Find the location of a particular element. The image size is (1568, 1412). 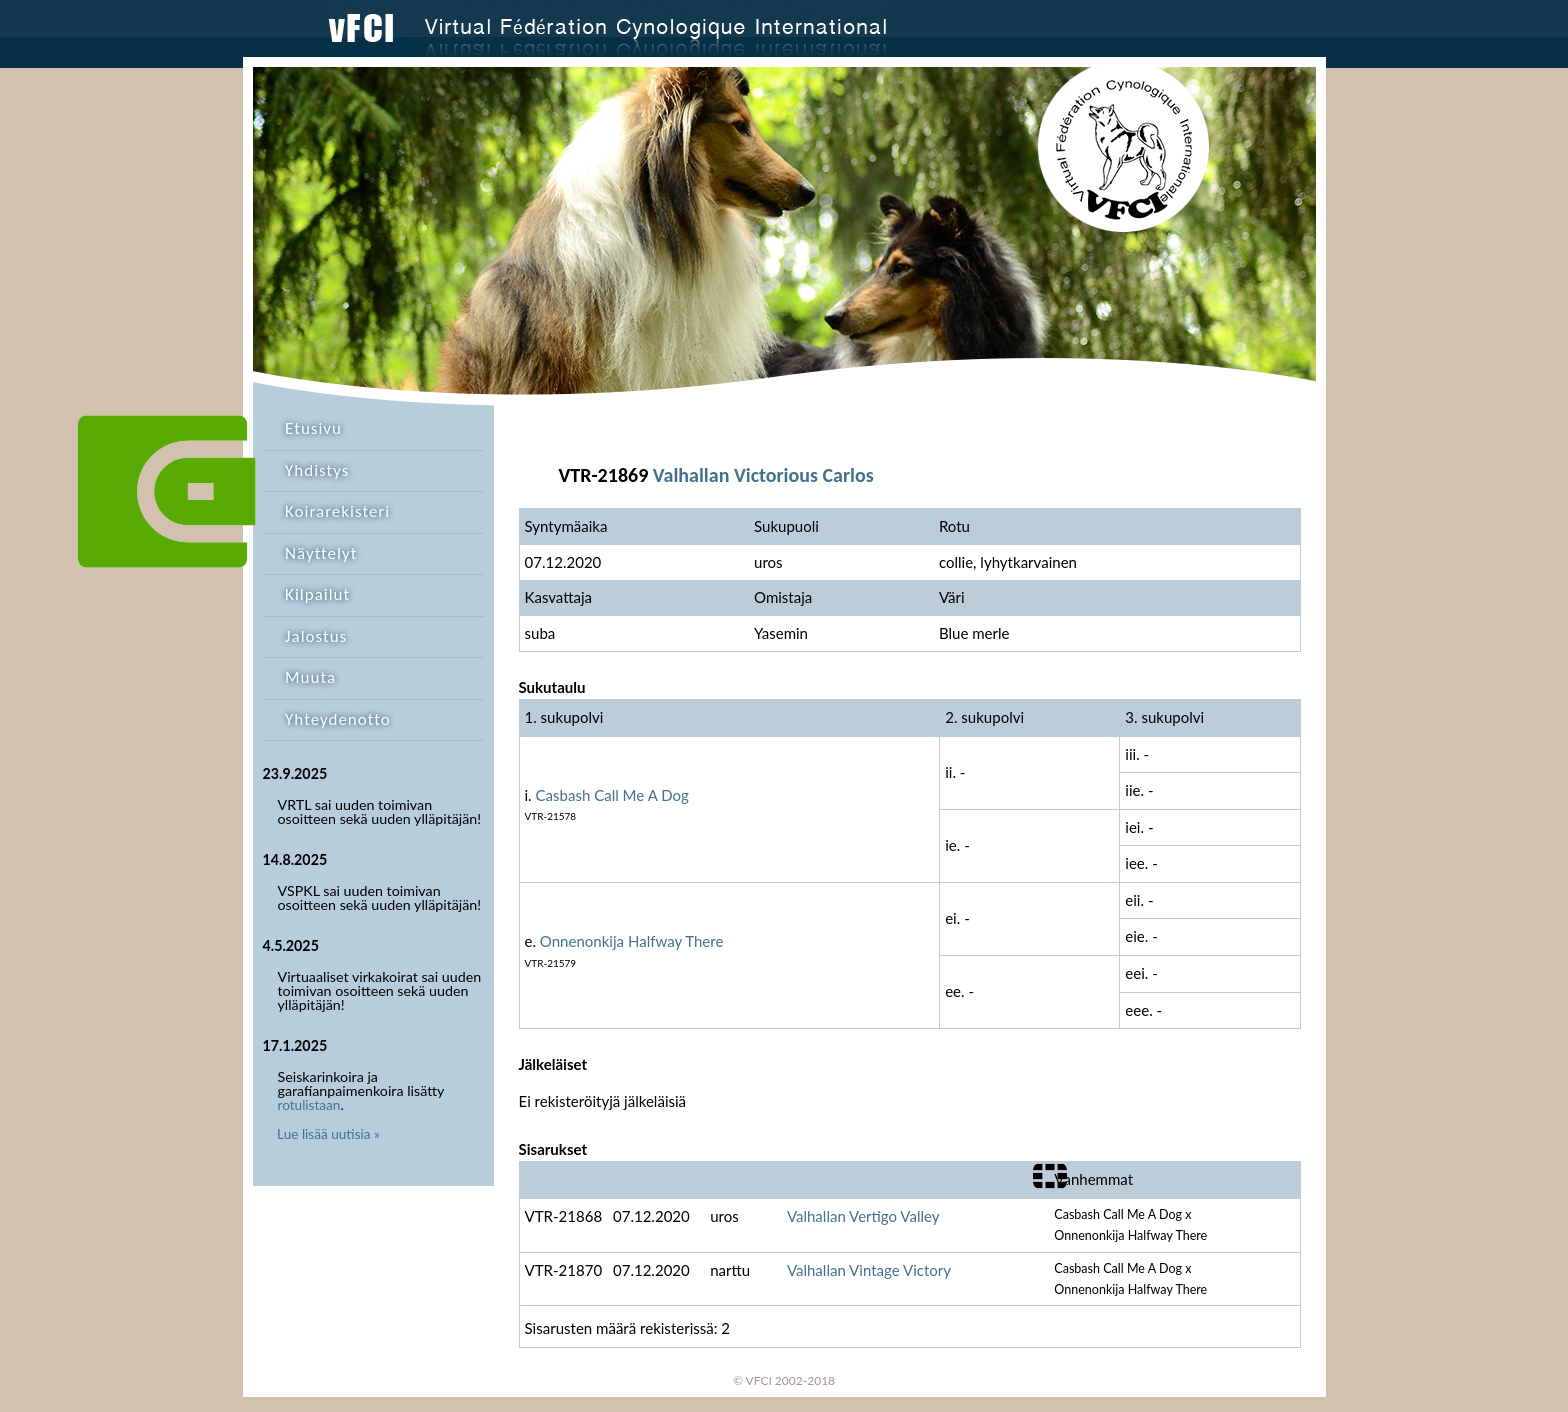

fortinet brand logo is located at coordinates (1050, 1176).